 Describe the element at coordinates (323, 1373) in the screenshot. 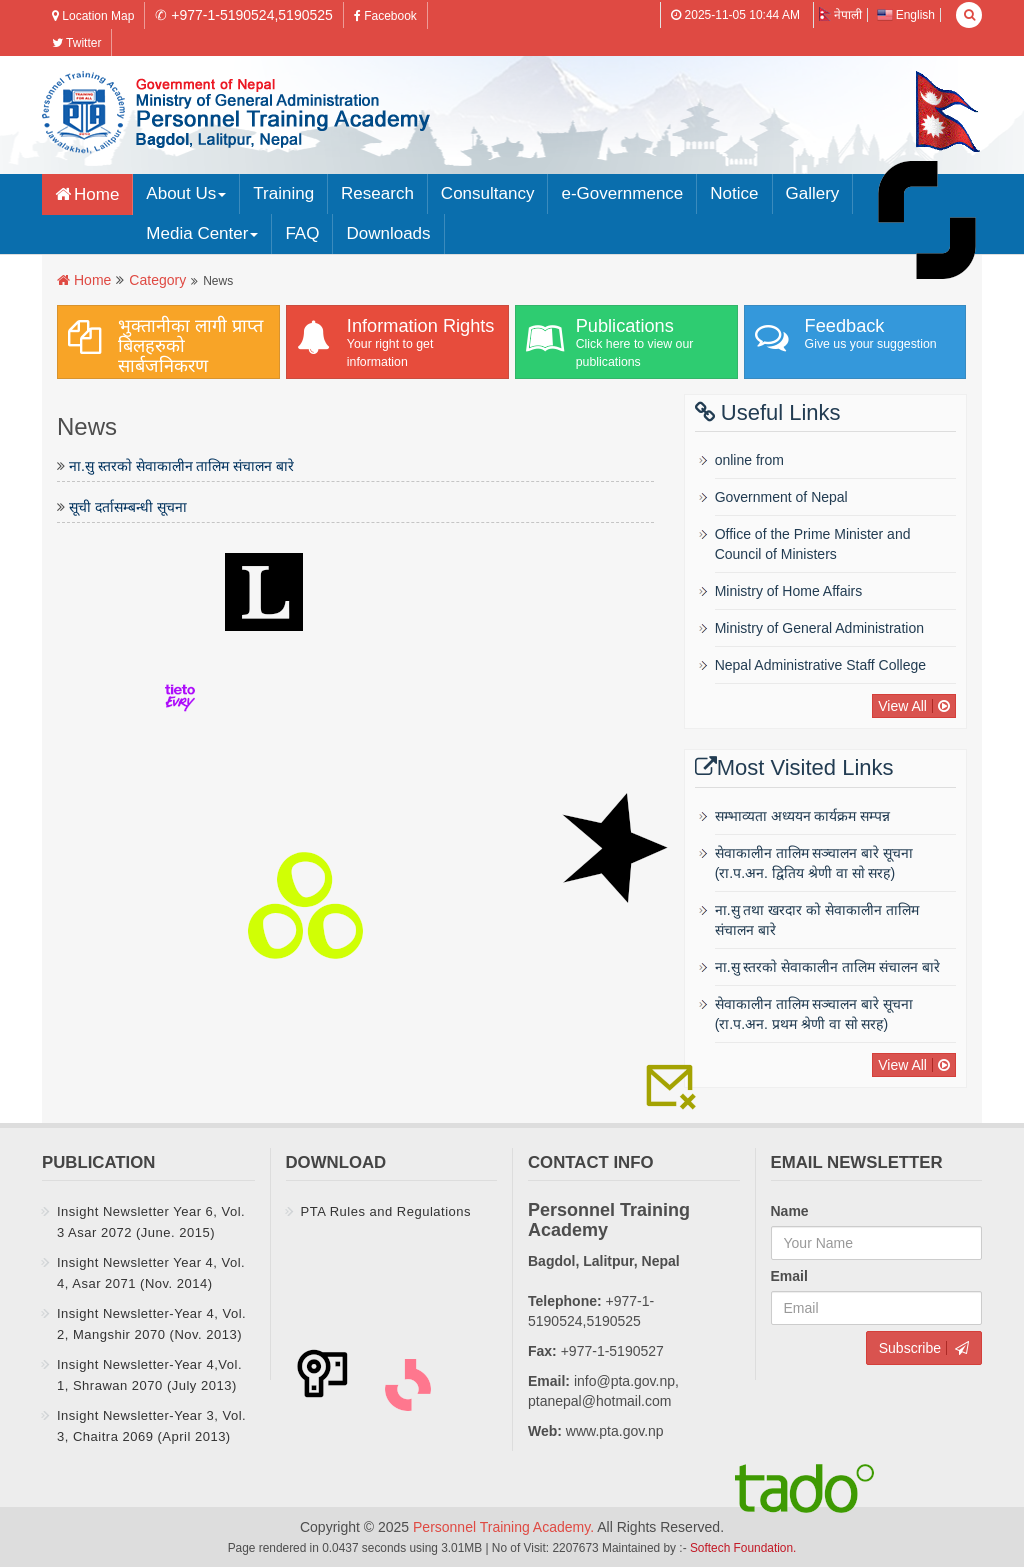

I see `DV camcorder or digital video camera` at that location.